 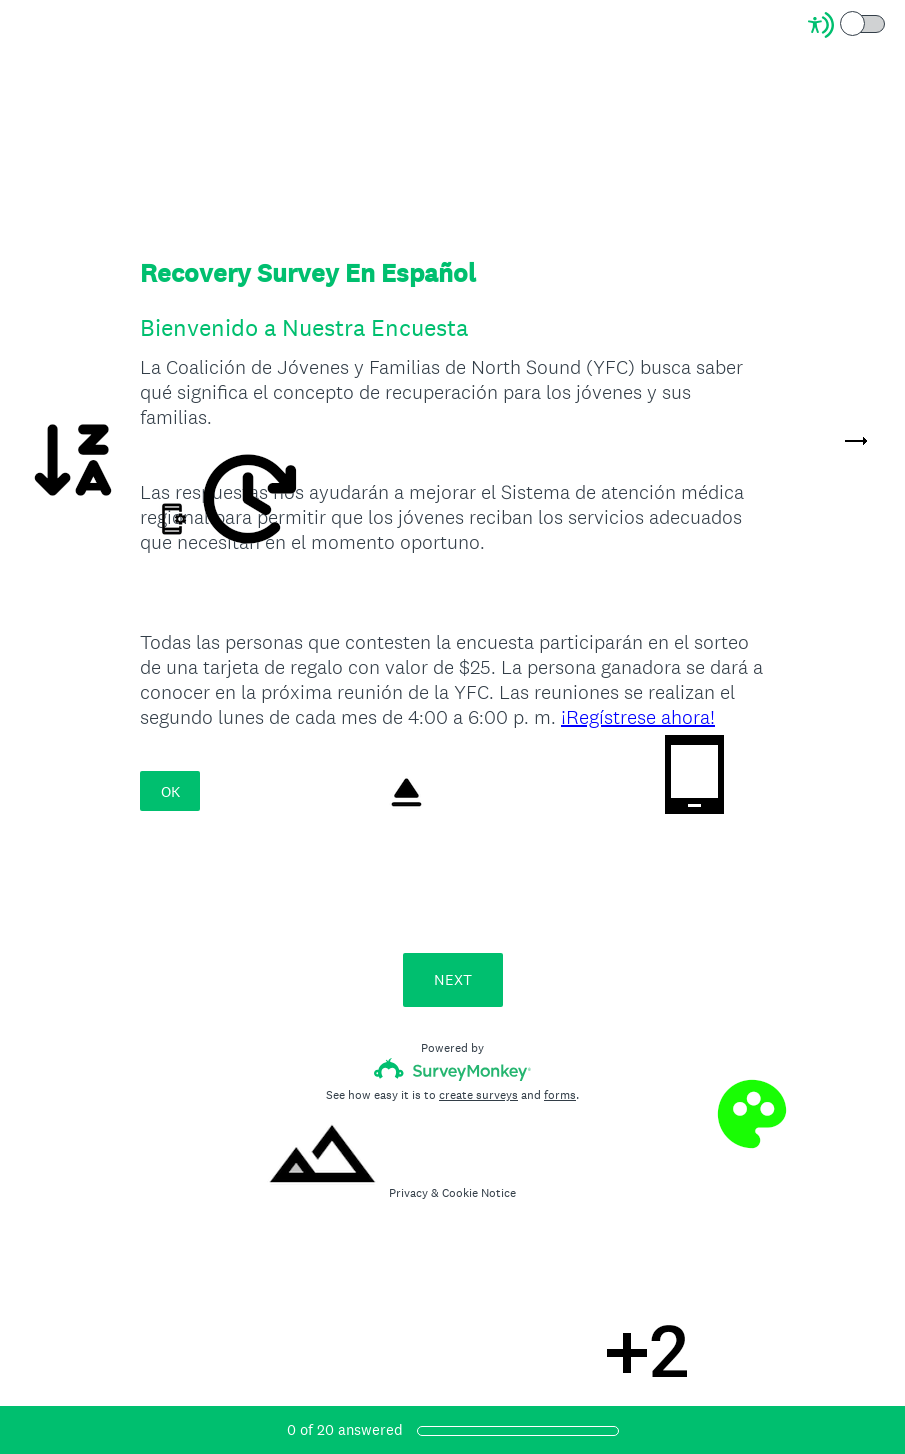 I want to click on open color or theme customization options, so click(x=752, y=1114).